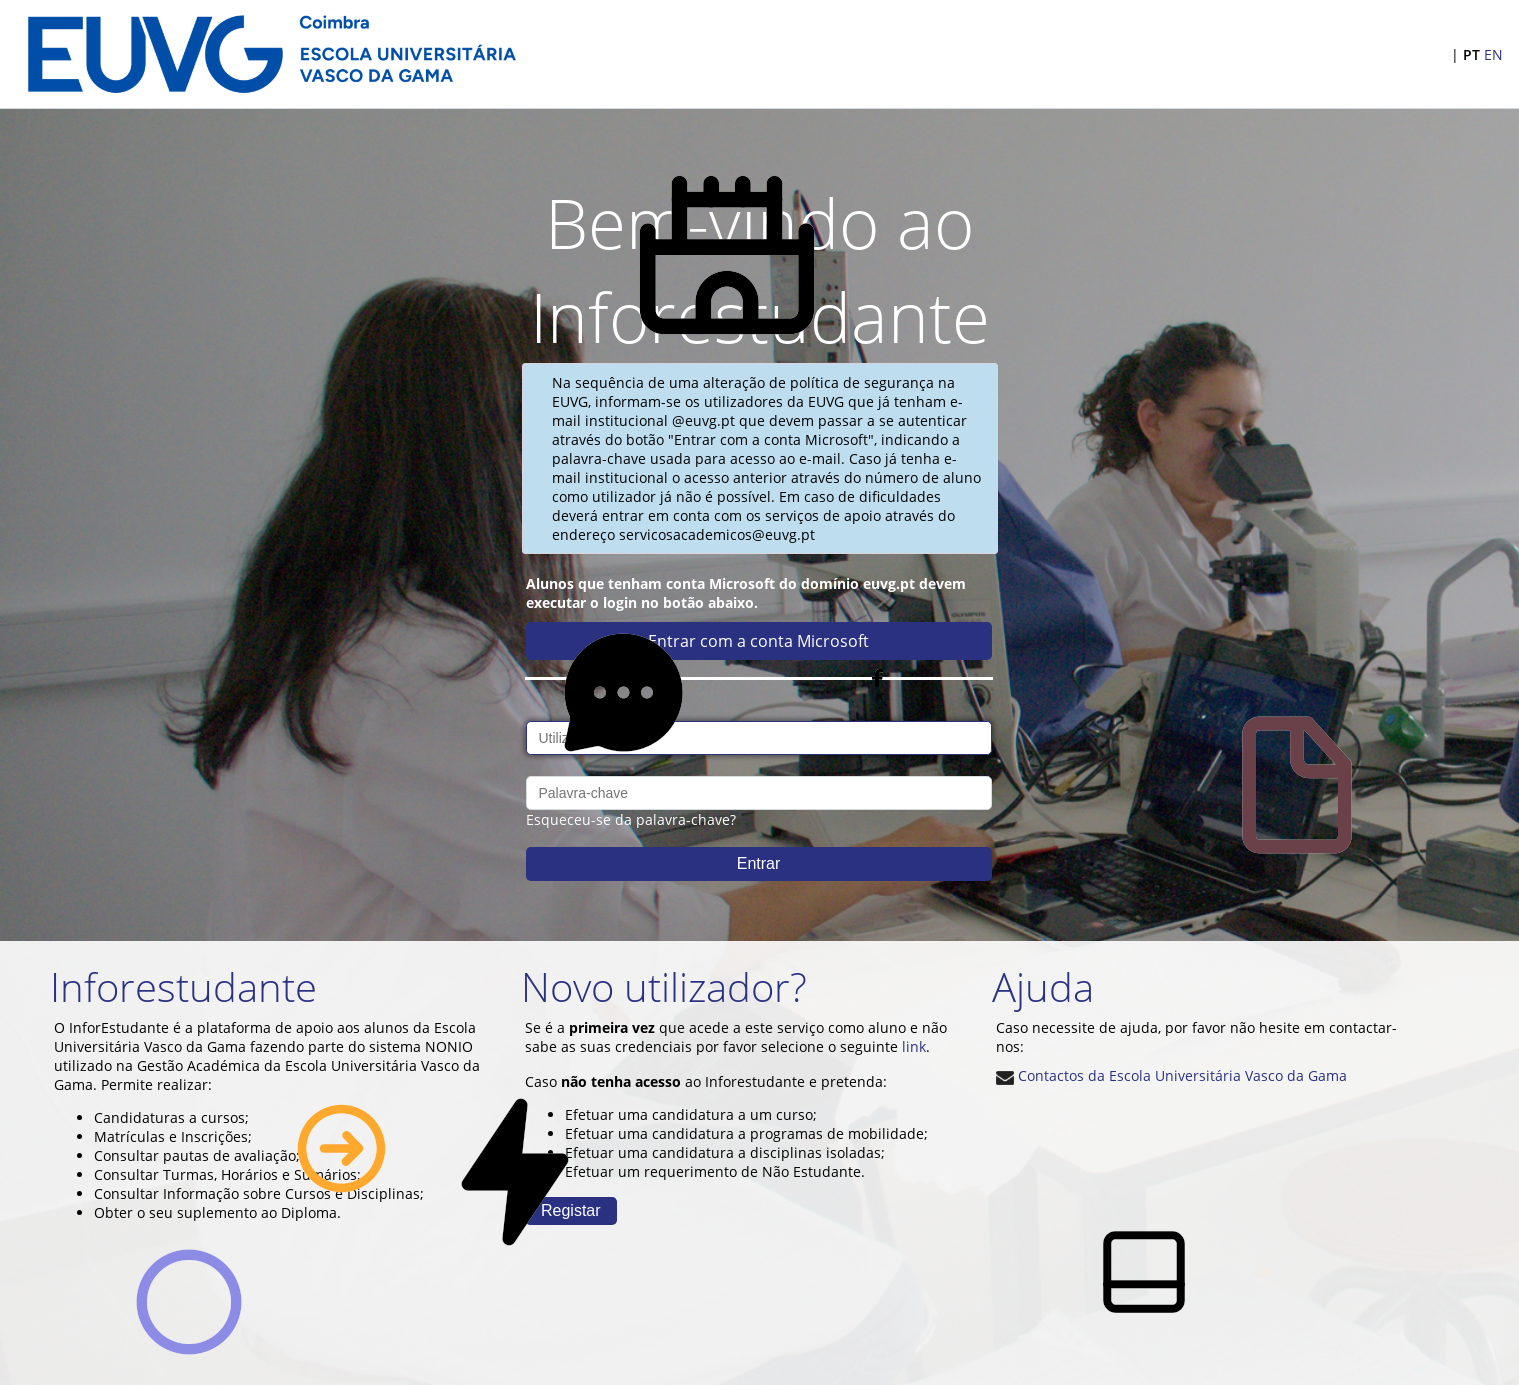  Describe the element at coordinates (189, 1302) in the screenshot. I see `unselected radio button option` at that location.